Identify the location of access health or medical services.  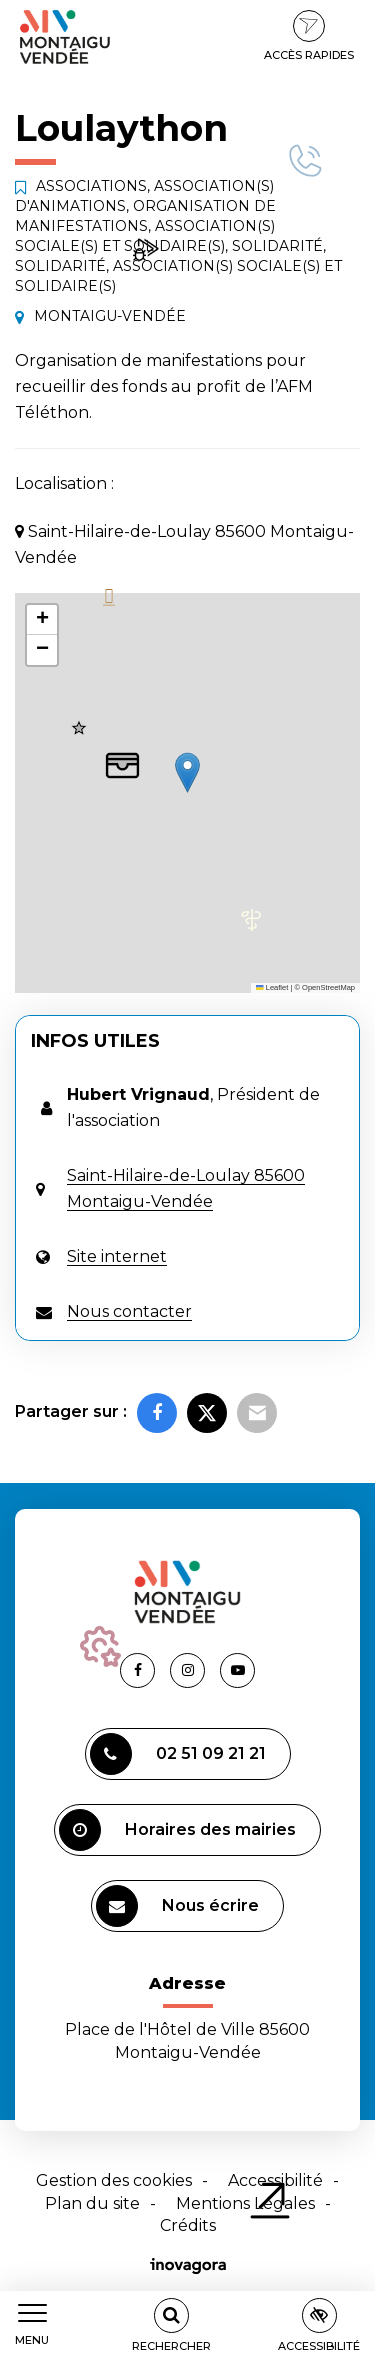
(252, 920).